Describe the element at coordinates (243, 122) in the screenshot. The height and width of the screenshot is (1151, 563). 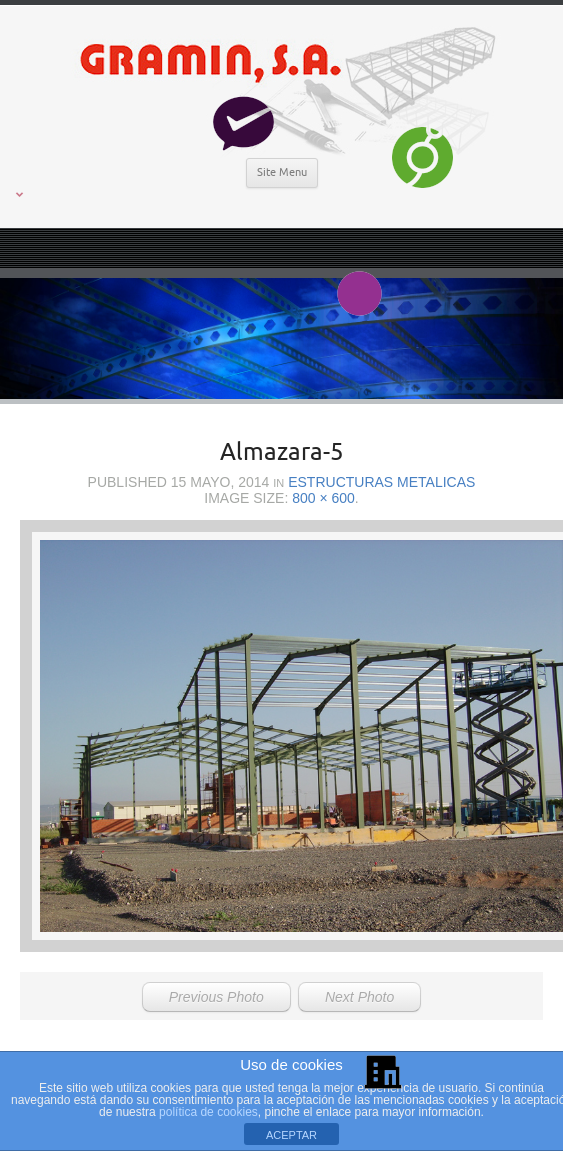
I see `pay with wechat pay` at that location.